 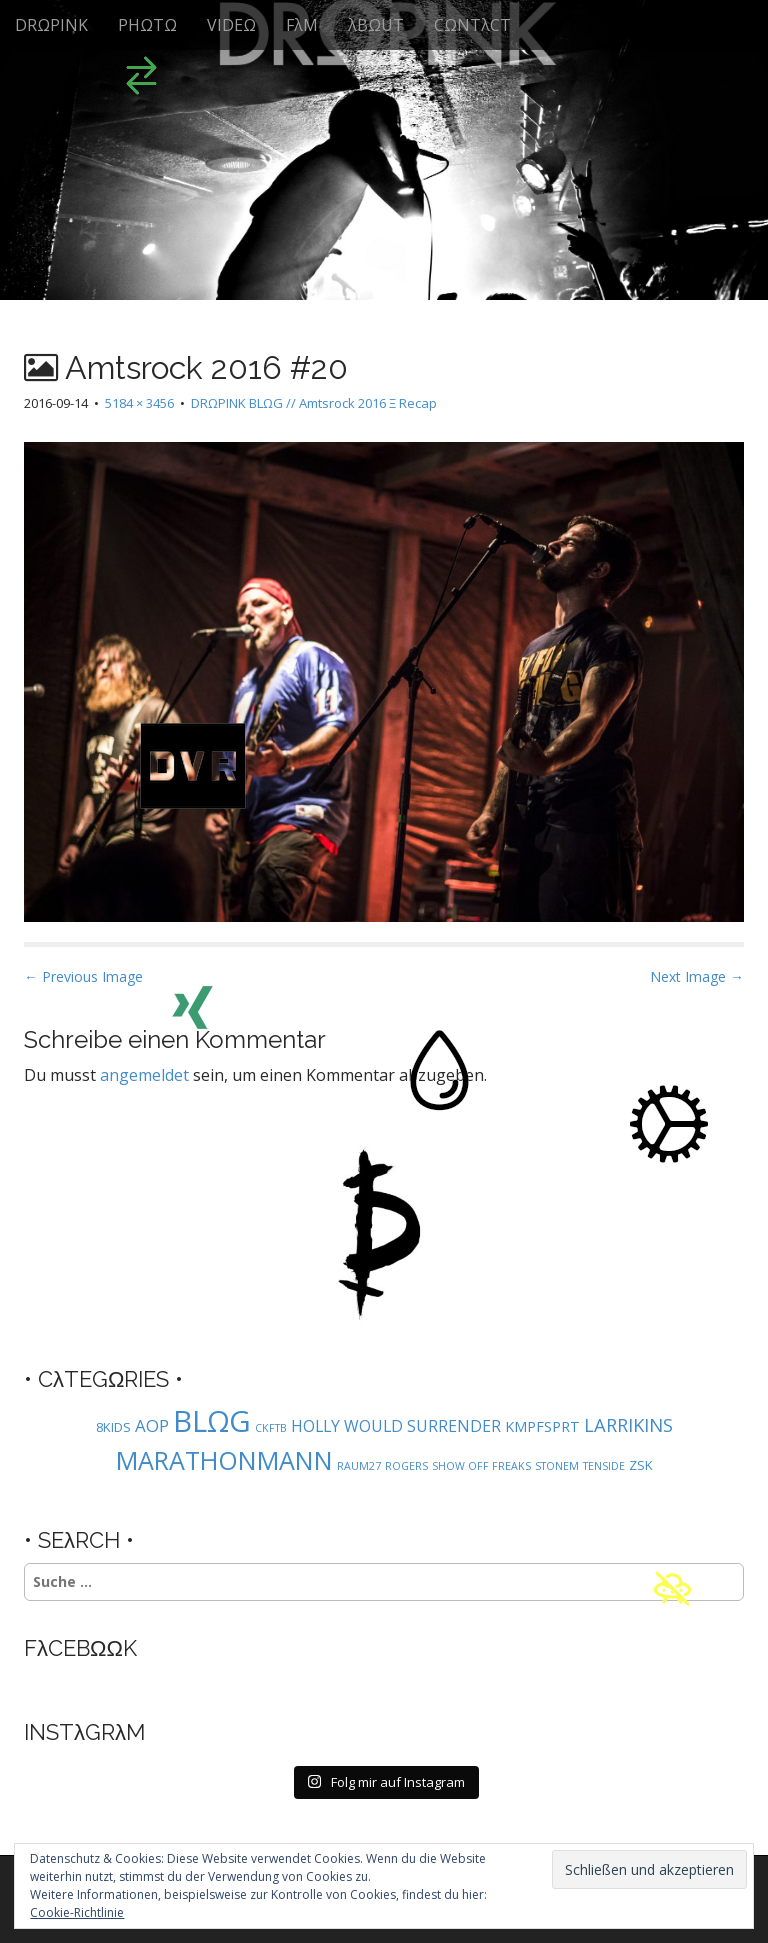 I want to click on access settings, so click(x=669, y=1124).